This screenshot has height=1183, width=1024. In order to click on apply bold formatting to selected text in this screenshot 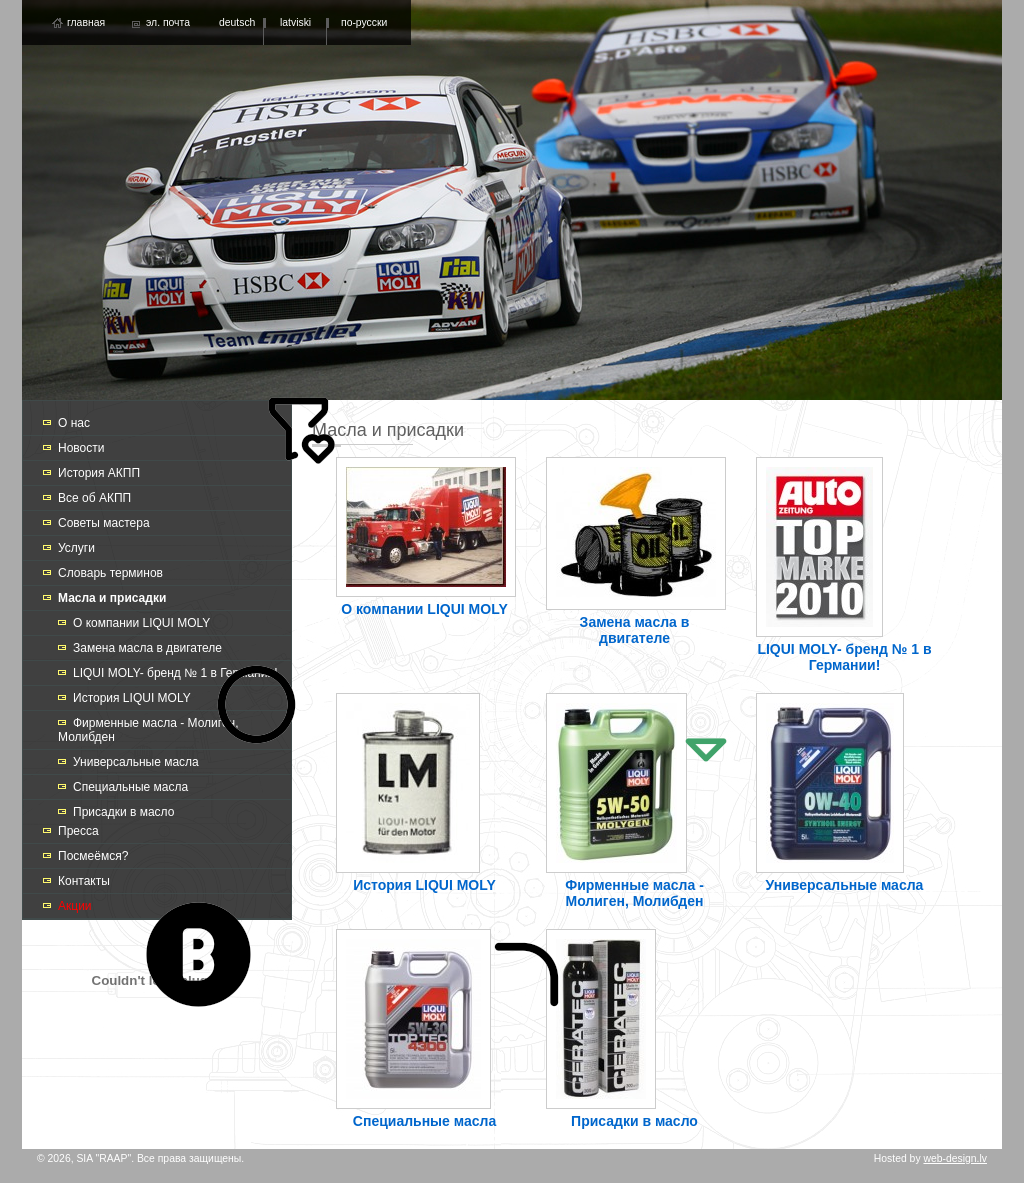, I will do `click(198, 954)`.